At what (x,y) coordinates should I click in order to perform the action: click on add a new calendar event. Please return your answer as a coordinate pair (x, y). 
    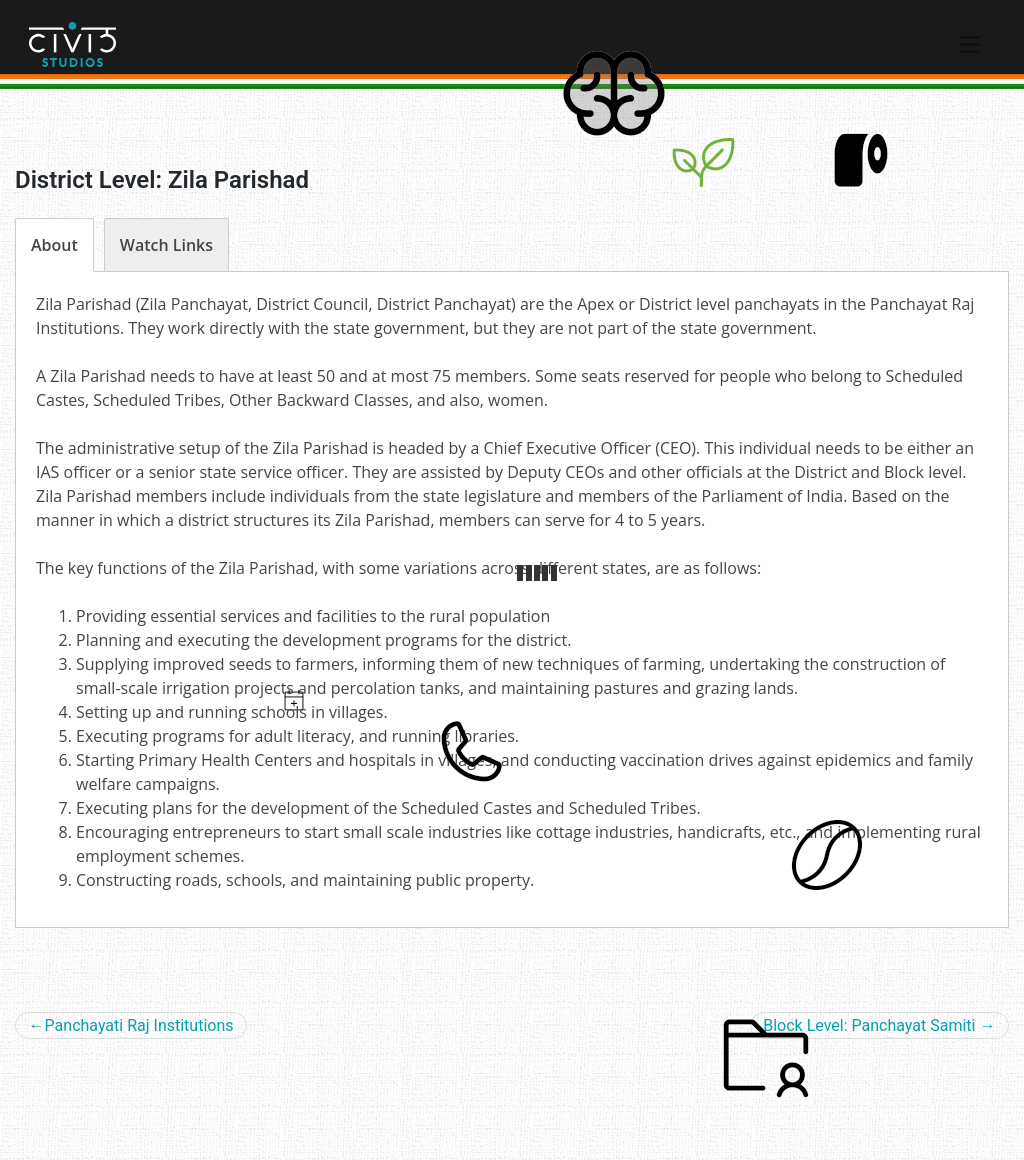
    Looking at the image, I should click on (294, 701).